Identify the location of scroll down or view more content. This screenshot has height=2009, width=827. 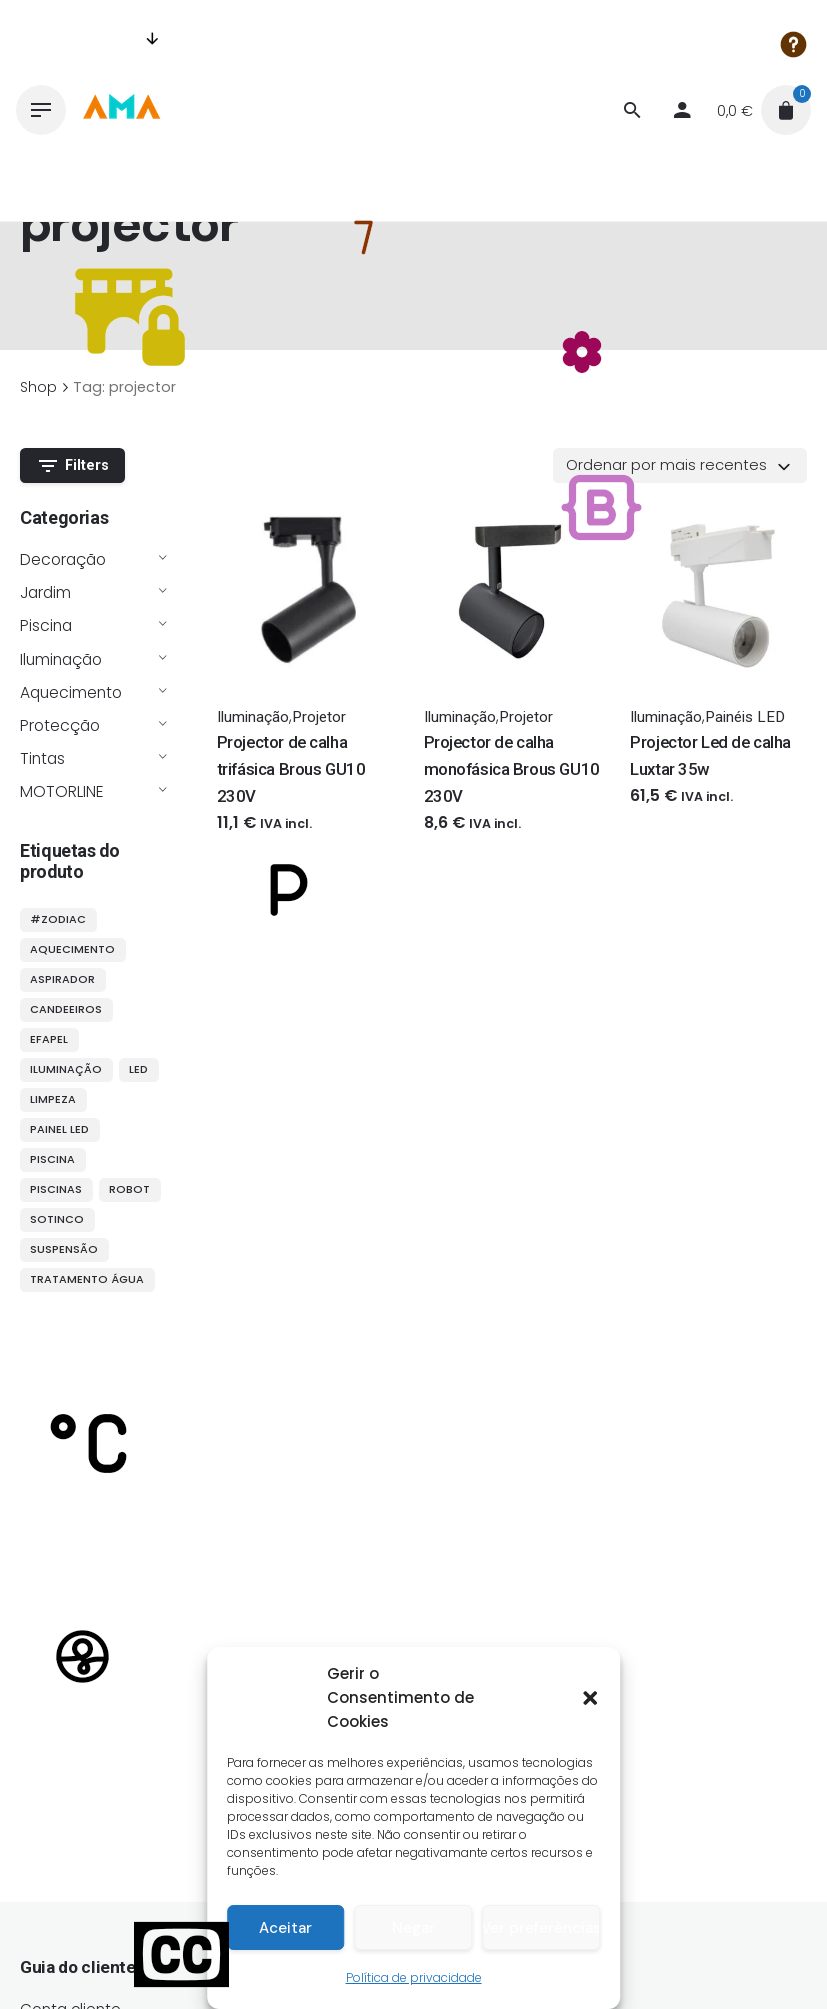
(152, 38).